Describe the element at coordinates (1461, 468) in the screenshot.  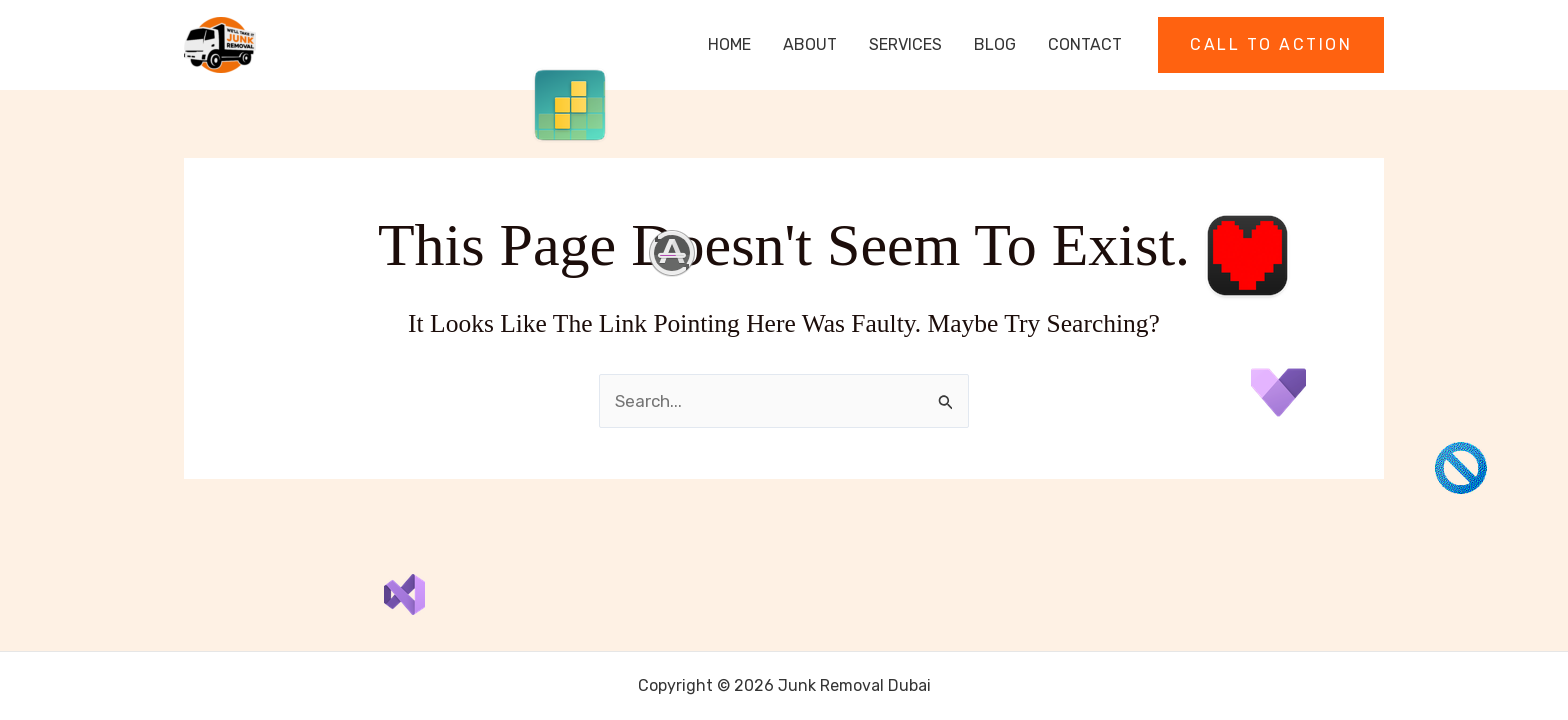
I see `indicates access denied or permission blocked` at that location.